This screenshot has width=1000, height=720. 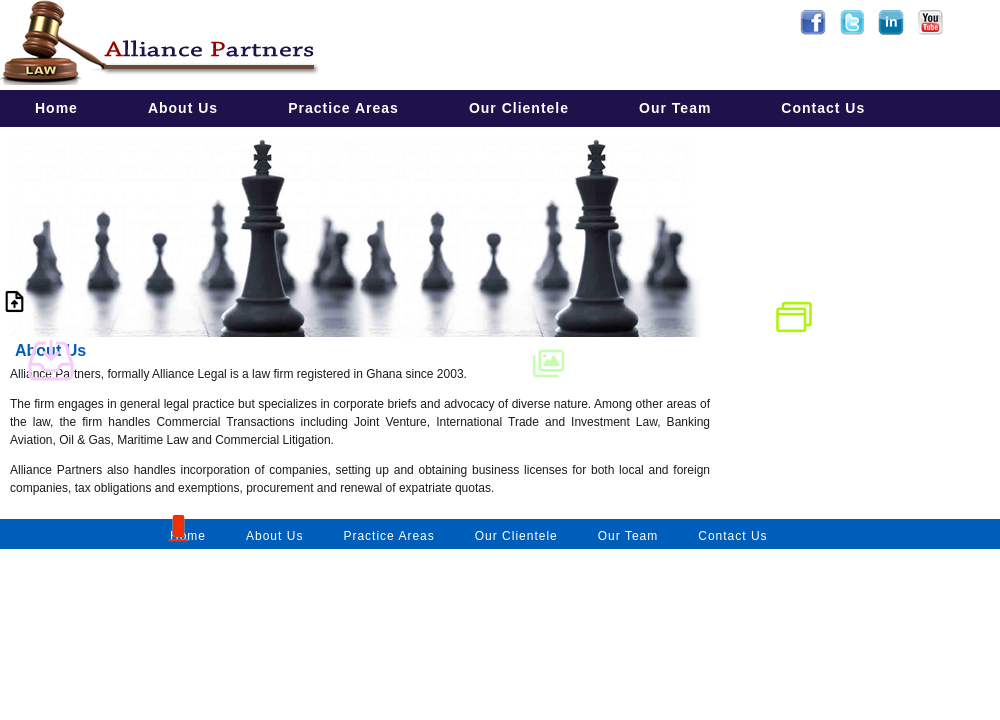 What do you see at coordinates (178, 527) in the screenshot?
I see `align object to bottom edge` at bounding box center [178, 527].